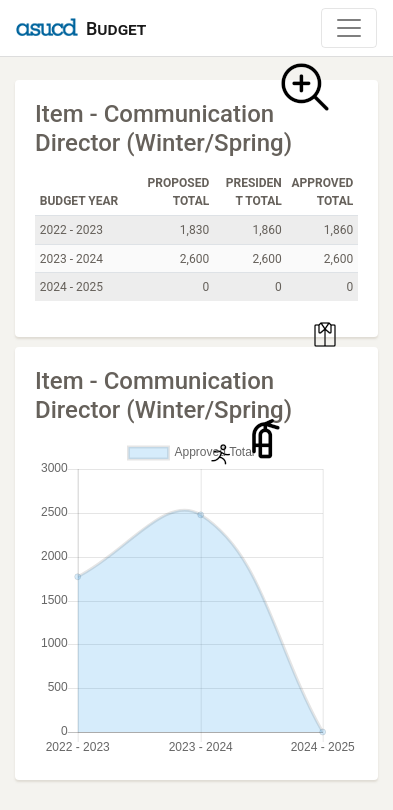  I want to click on zoom in on content, so click(305, 87).